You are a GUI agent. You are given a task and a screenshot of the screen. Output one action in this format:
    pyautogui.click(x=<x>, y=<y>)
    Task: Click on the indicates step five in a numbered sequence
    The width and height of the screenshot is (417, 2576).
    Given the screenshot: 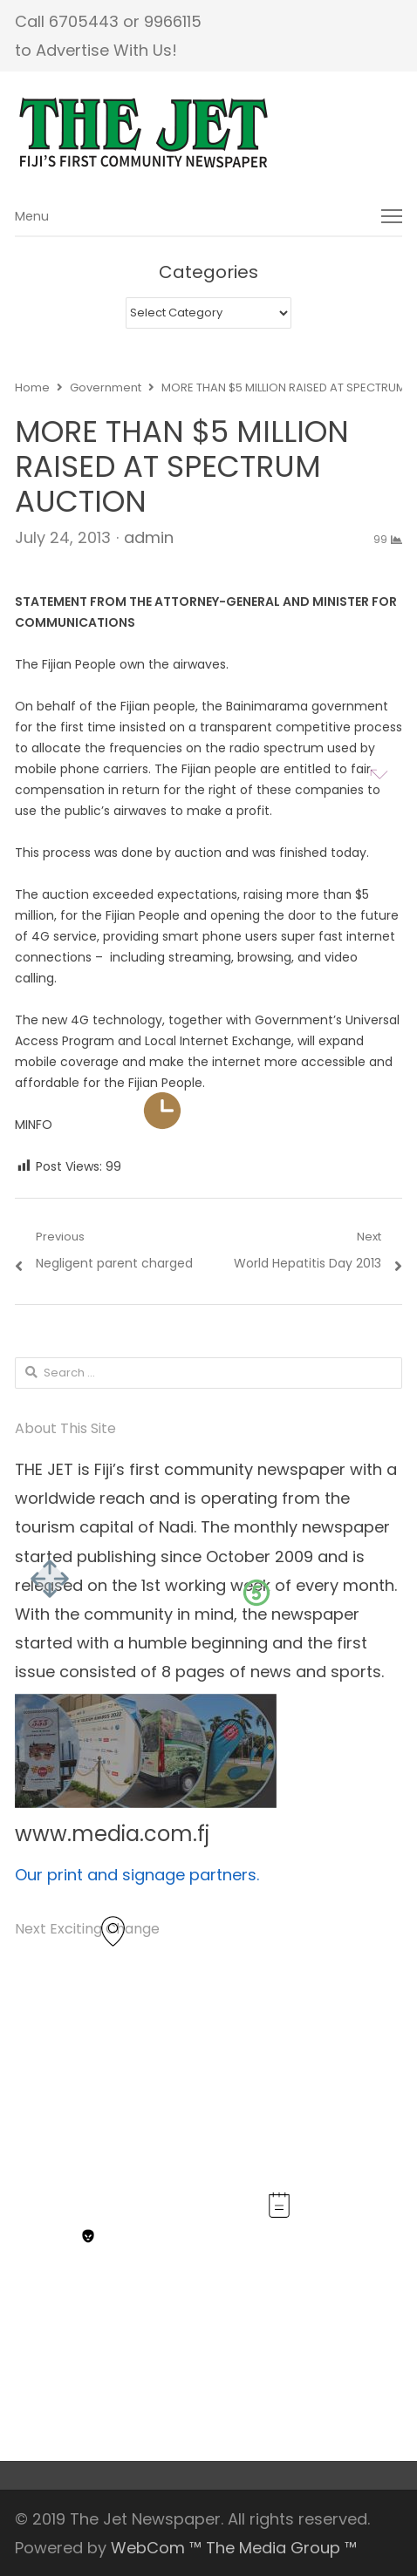 What is the action you would take?
    pyautogui.click(x=256, y=1593)
    